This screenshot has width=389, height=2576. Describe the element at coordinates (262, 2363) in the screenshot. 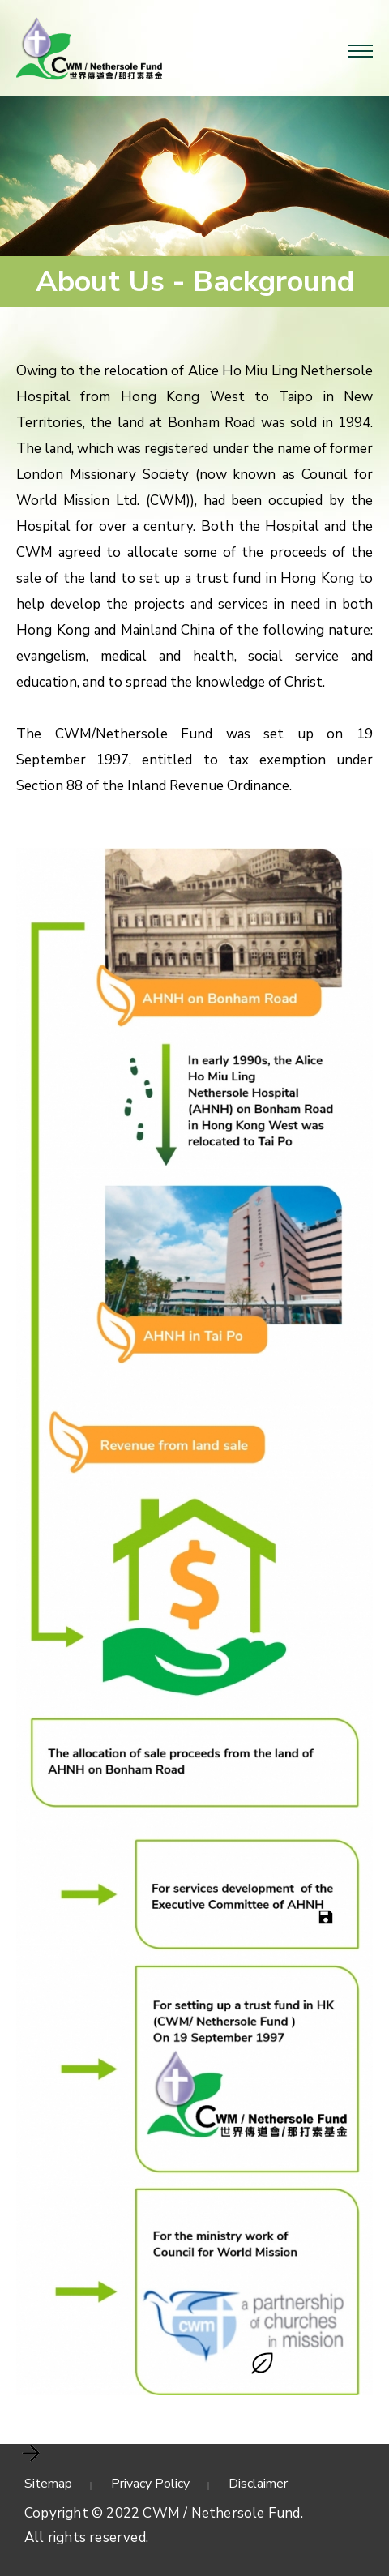

I see `view eco-friendly or sustainable options` at that location.